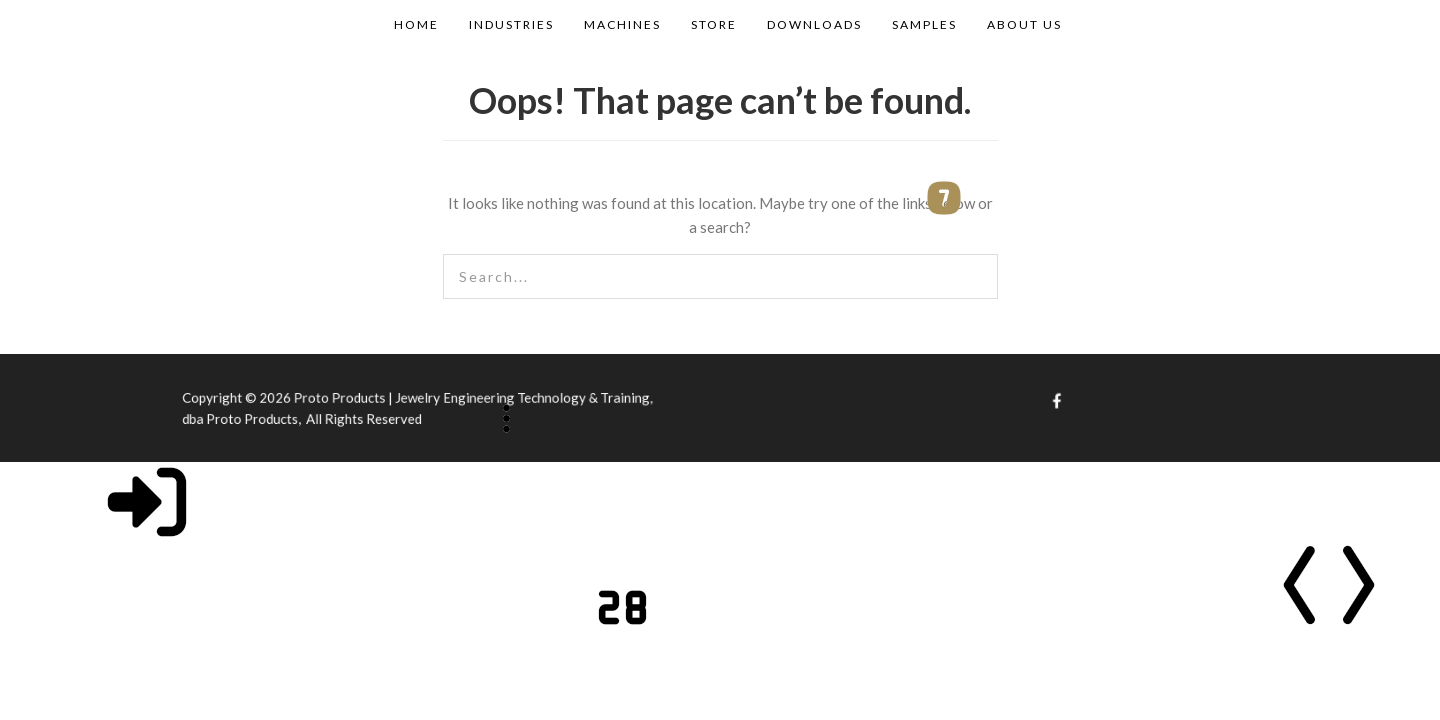 The image size is (1440, 720). What do you see at coordinates (622, 607) in the screenshot?
I see `indicates day 28 on a calendar` at bounding box center [622, 607].